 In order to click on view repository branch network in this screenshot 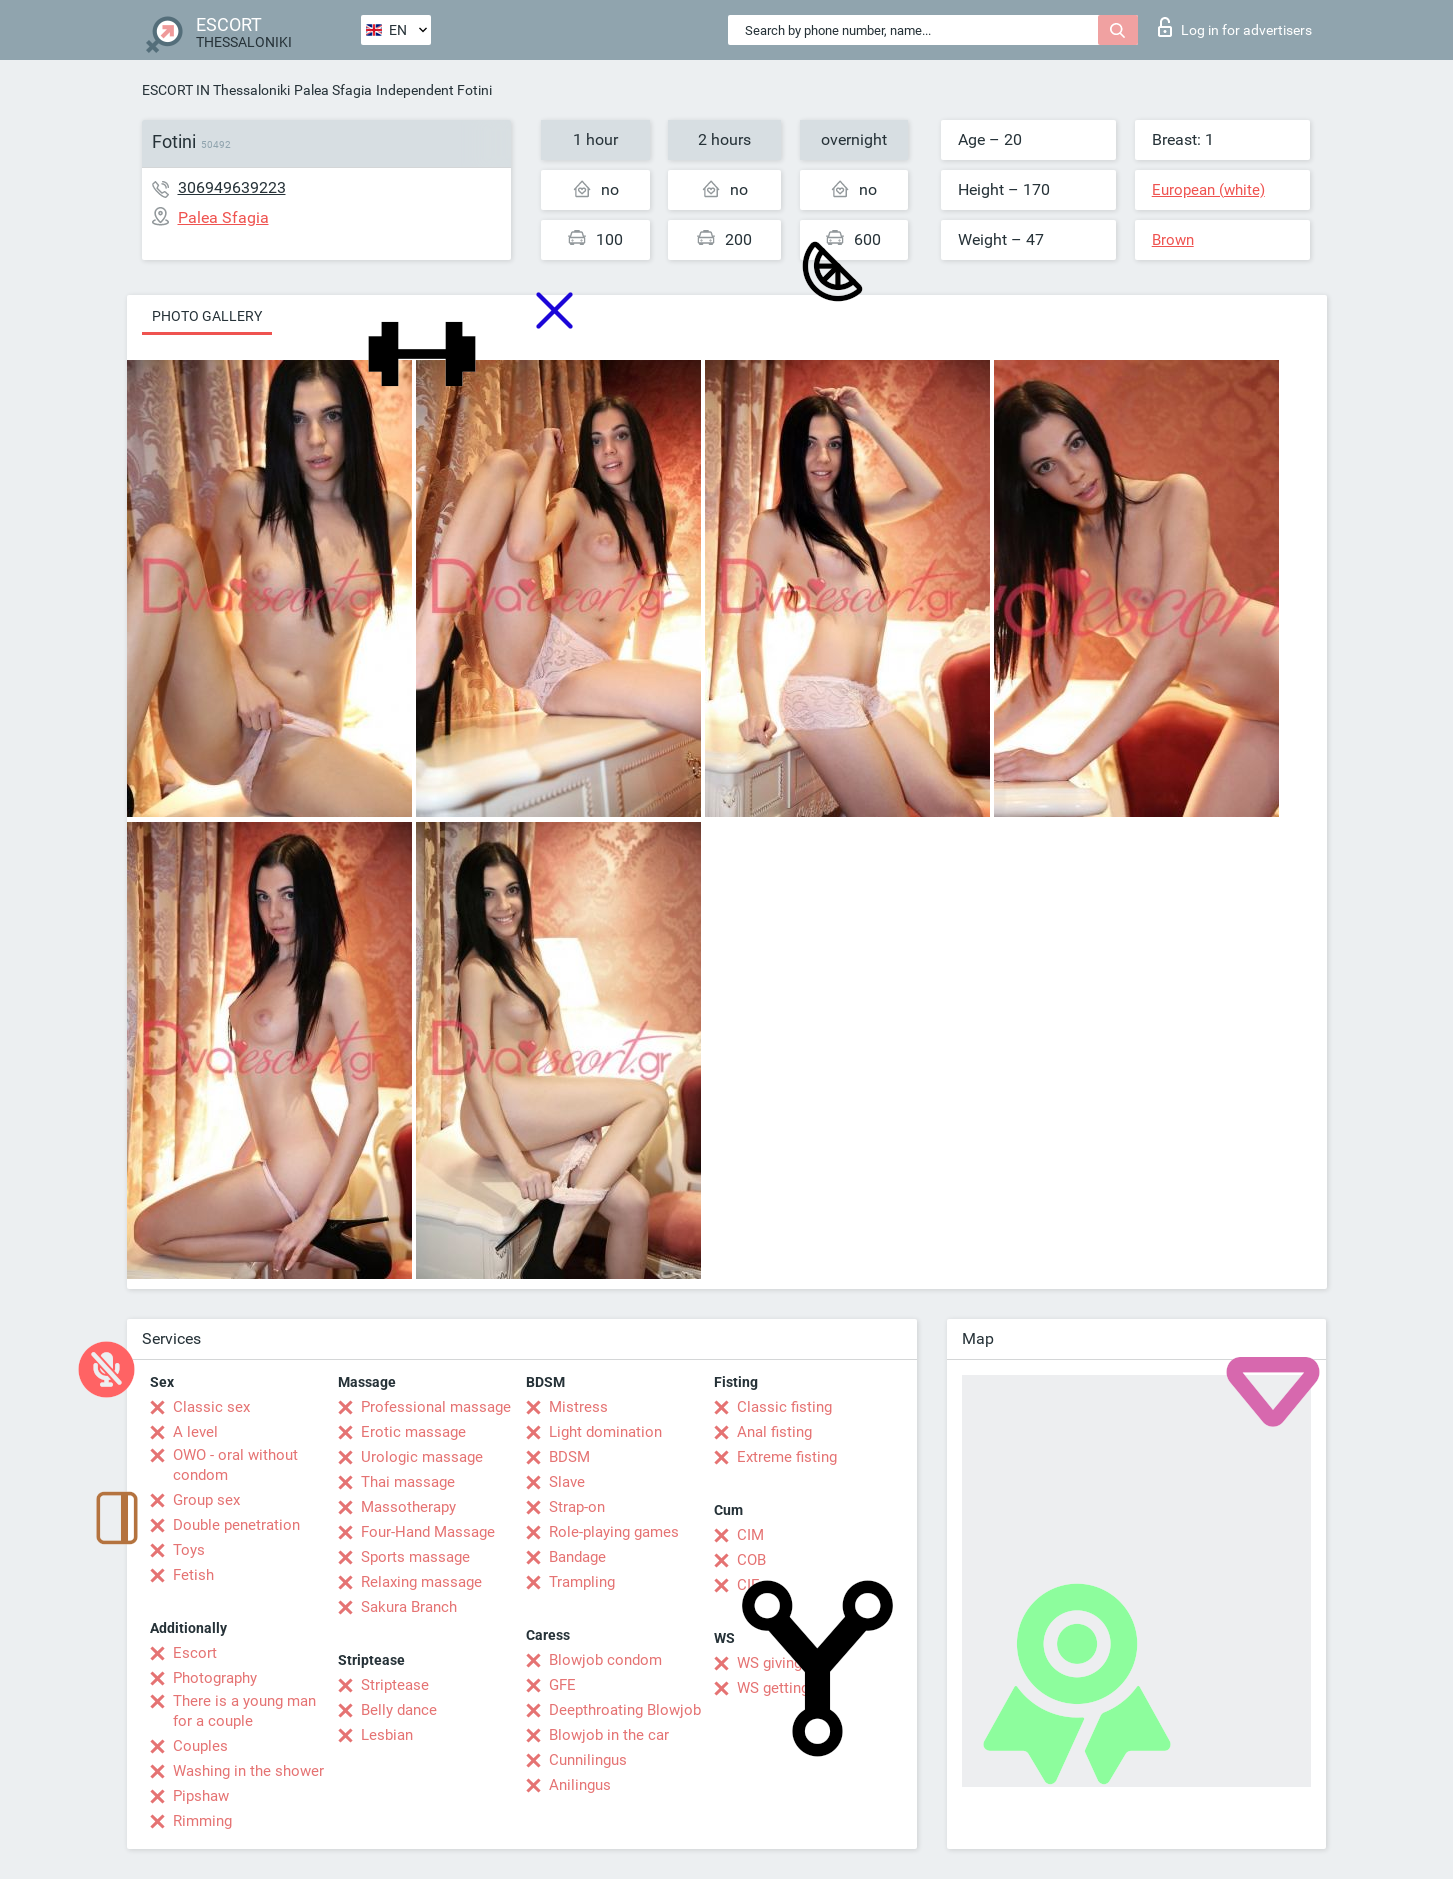, I will do `click(817, 1668)`.